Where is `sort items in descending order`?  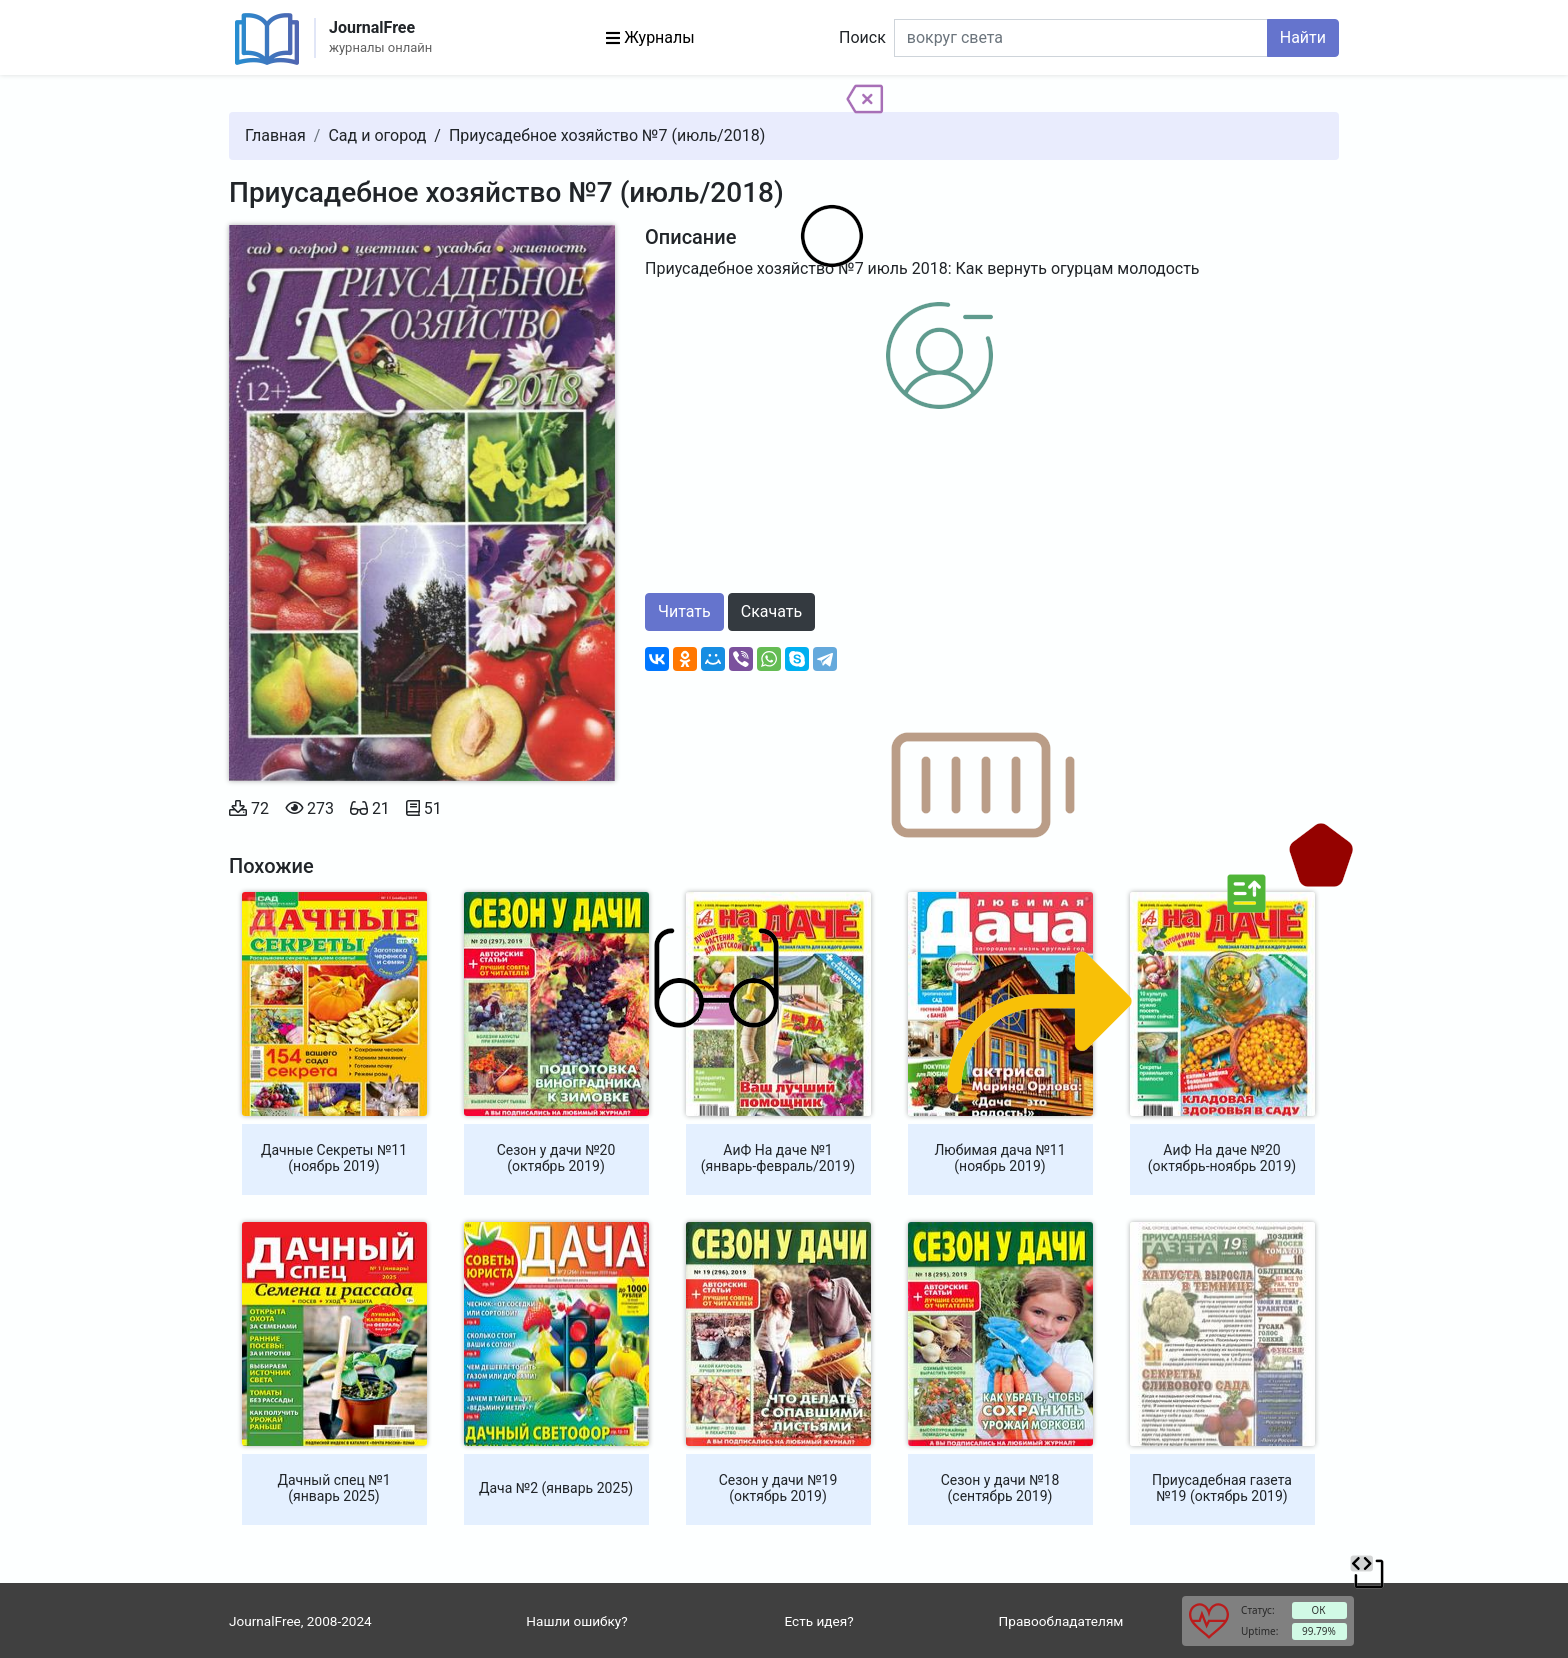 sort items in descending order is located at coordinates (1246, 893).